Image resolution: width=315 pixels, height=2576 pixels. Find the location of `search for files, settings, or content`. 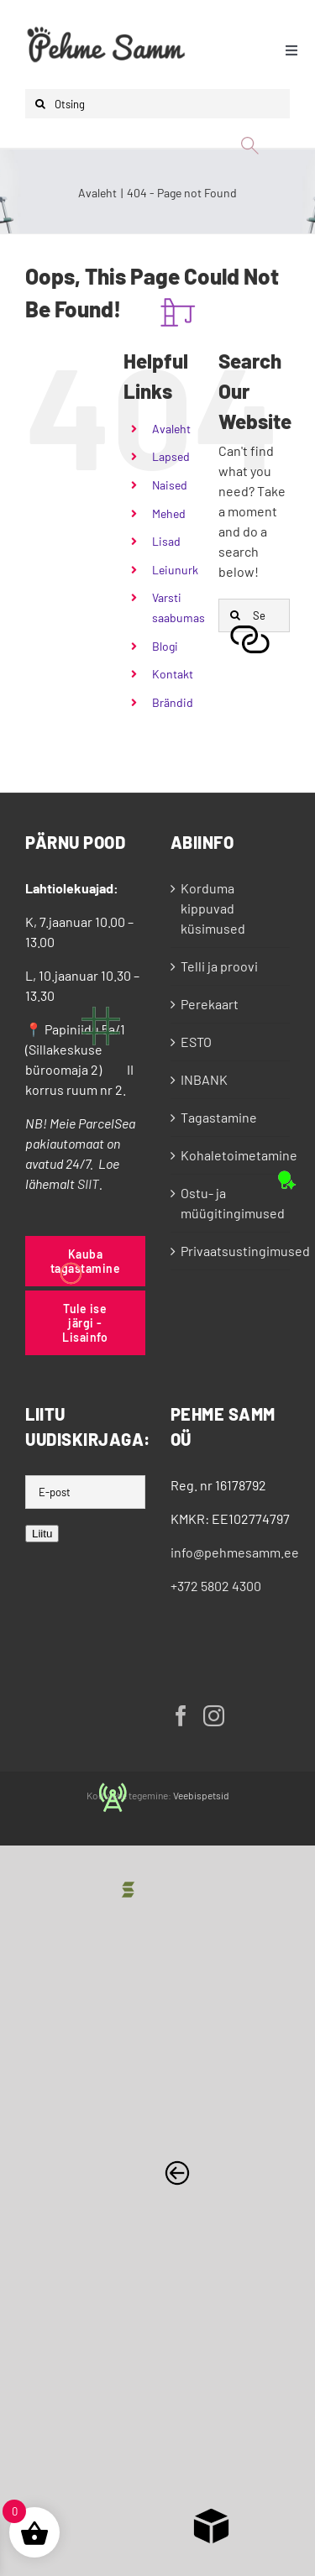

search for files, settings, or content is located at coordinates (249, 145).